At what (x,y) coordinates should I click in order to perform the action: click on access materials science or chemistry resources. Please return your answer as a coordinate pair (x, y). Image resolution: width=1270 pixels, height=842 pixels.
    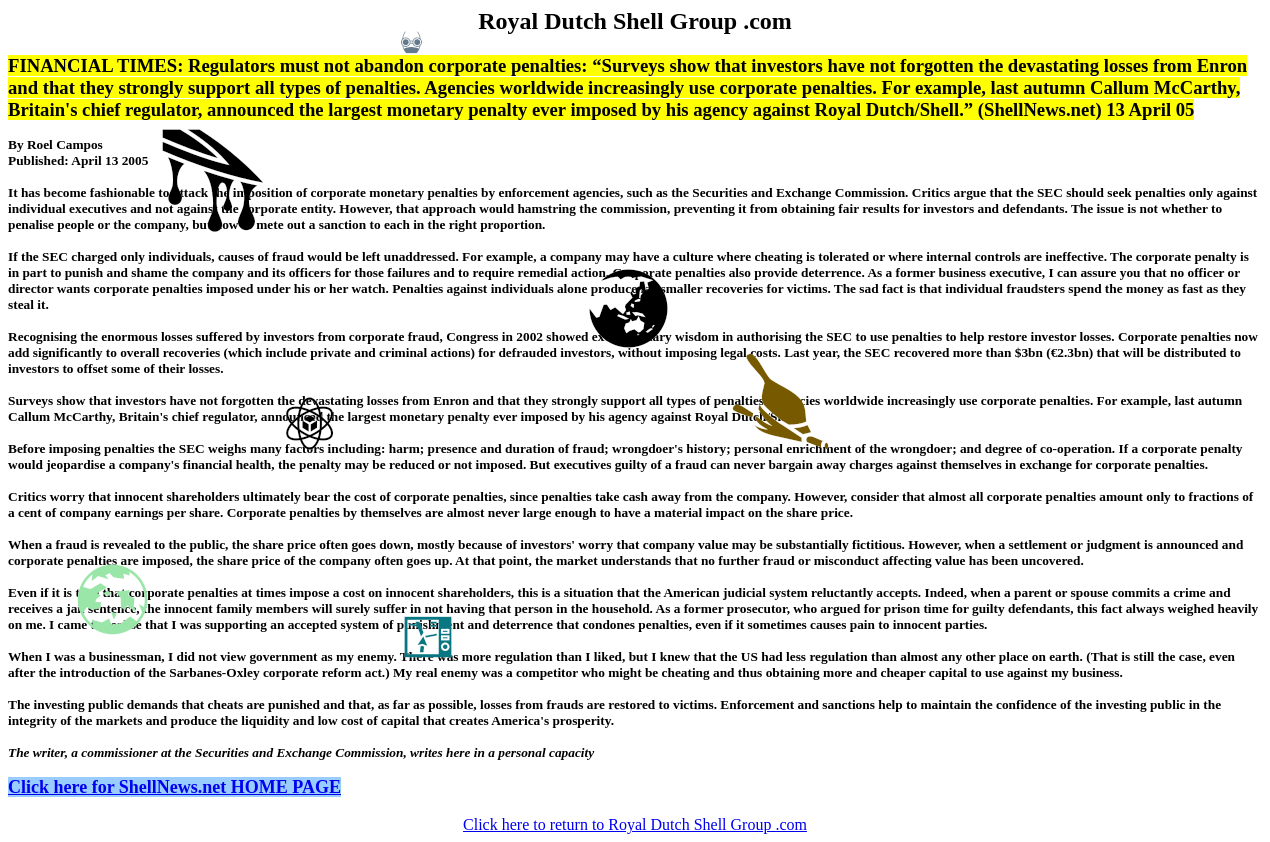
    Looking at the image, I should click on (309, 423).